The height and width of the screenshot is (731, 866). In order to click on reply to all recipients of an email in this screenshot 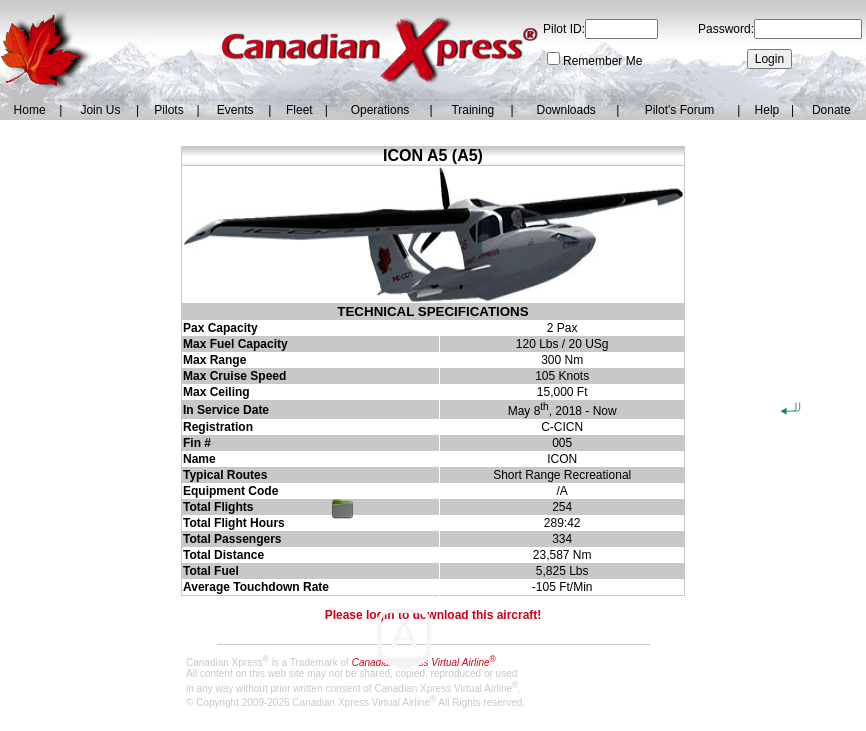, I will do `click(790, 407)`.